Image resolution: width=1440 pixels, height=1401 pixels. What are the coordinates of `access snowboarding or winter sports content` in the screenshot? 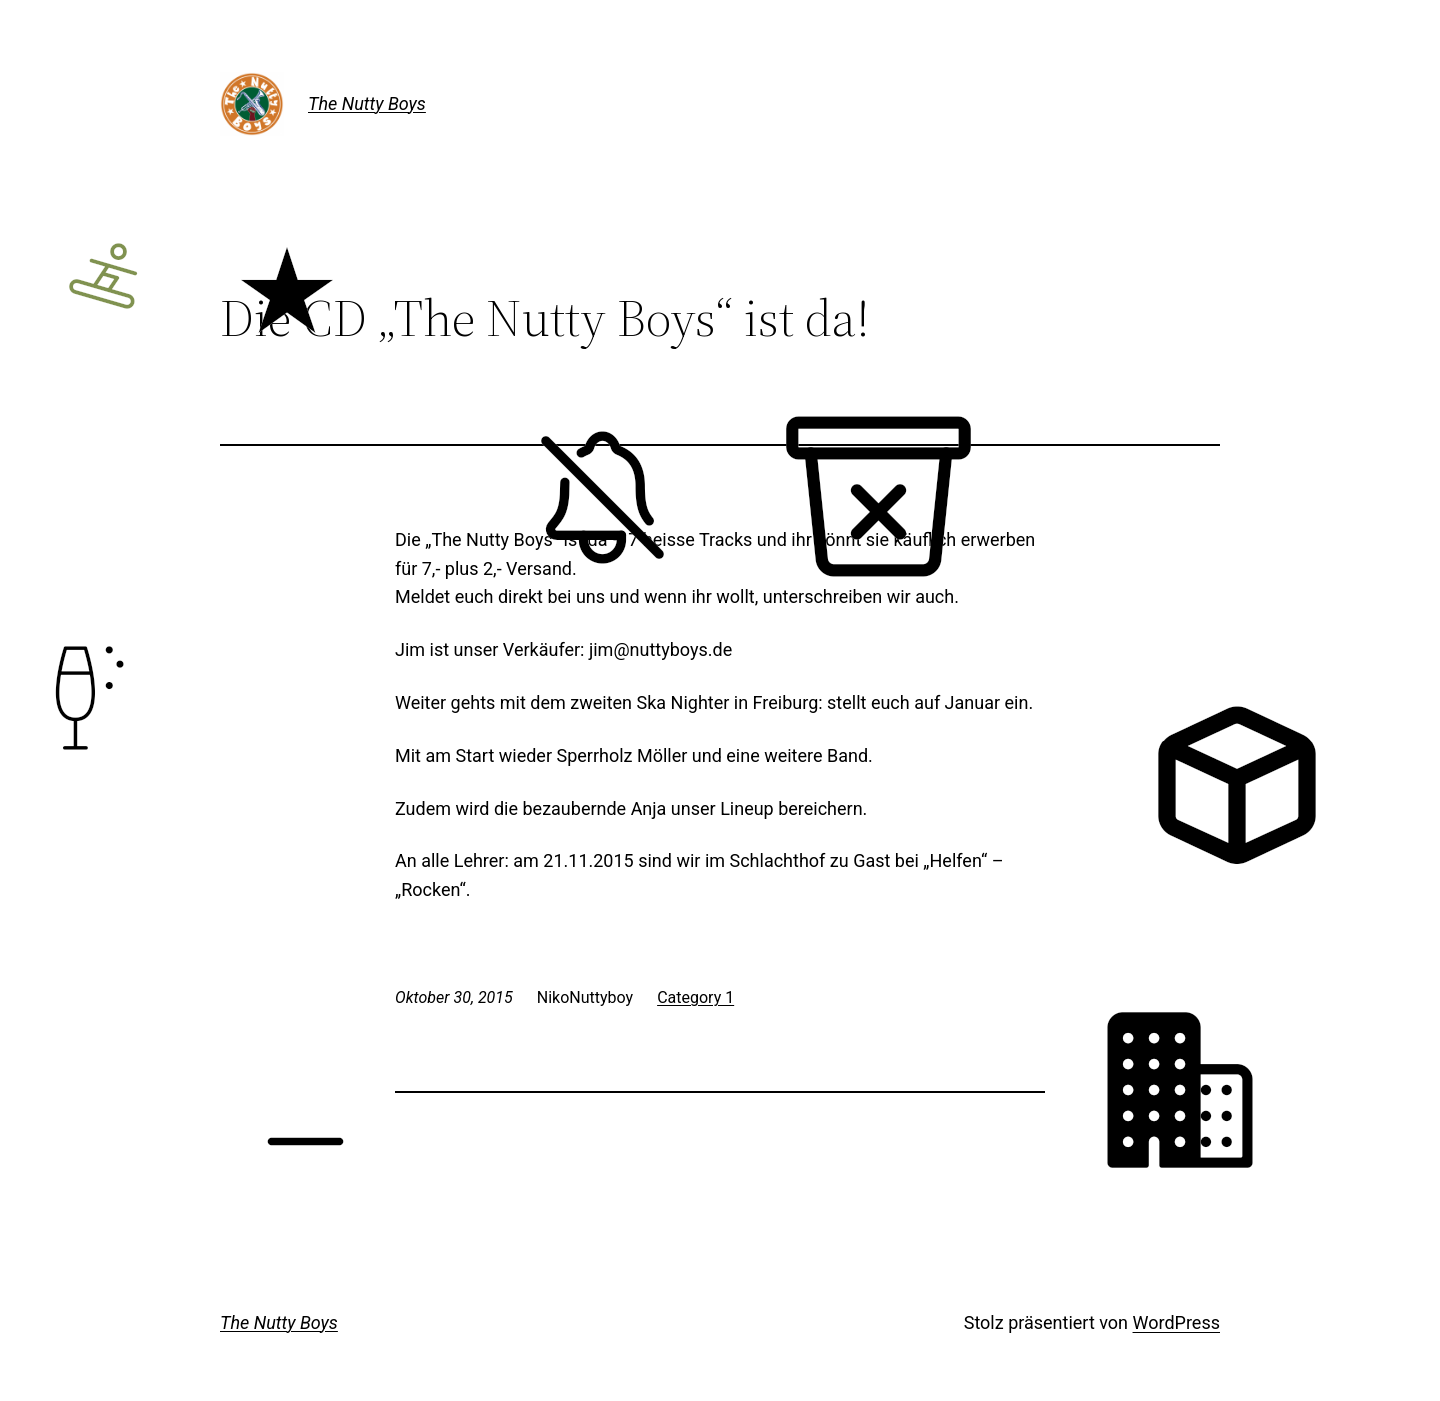 It's located at (107, 276).